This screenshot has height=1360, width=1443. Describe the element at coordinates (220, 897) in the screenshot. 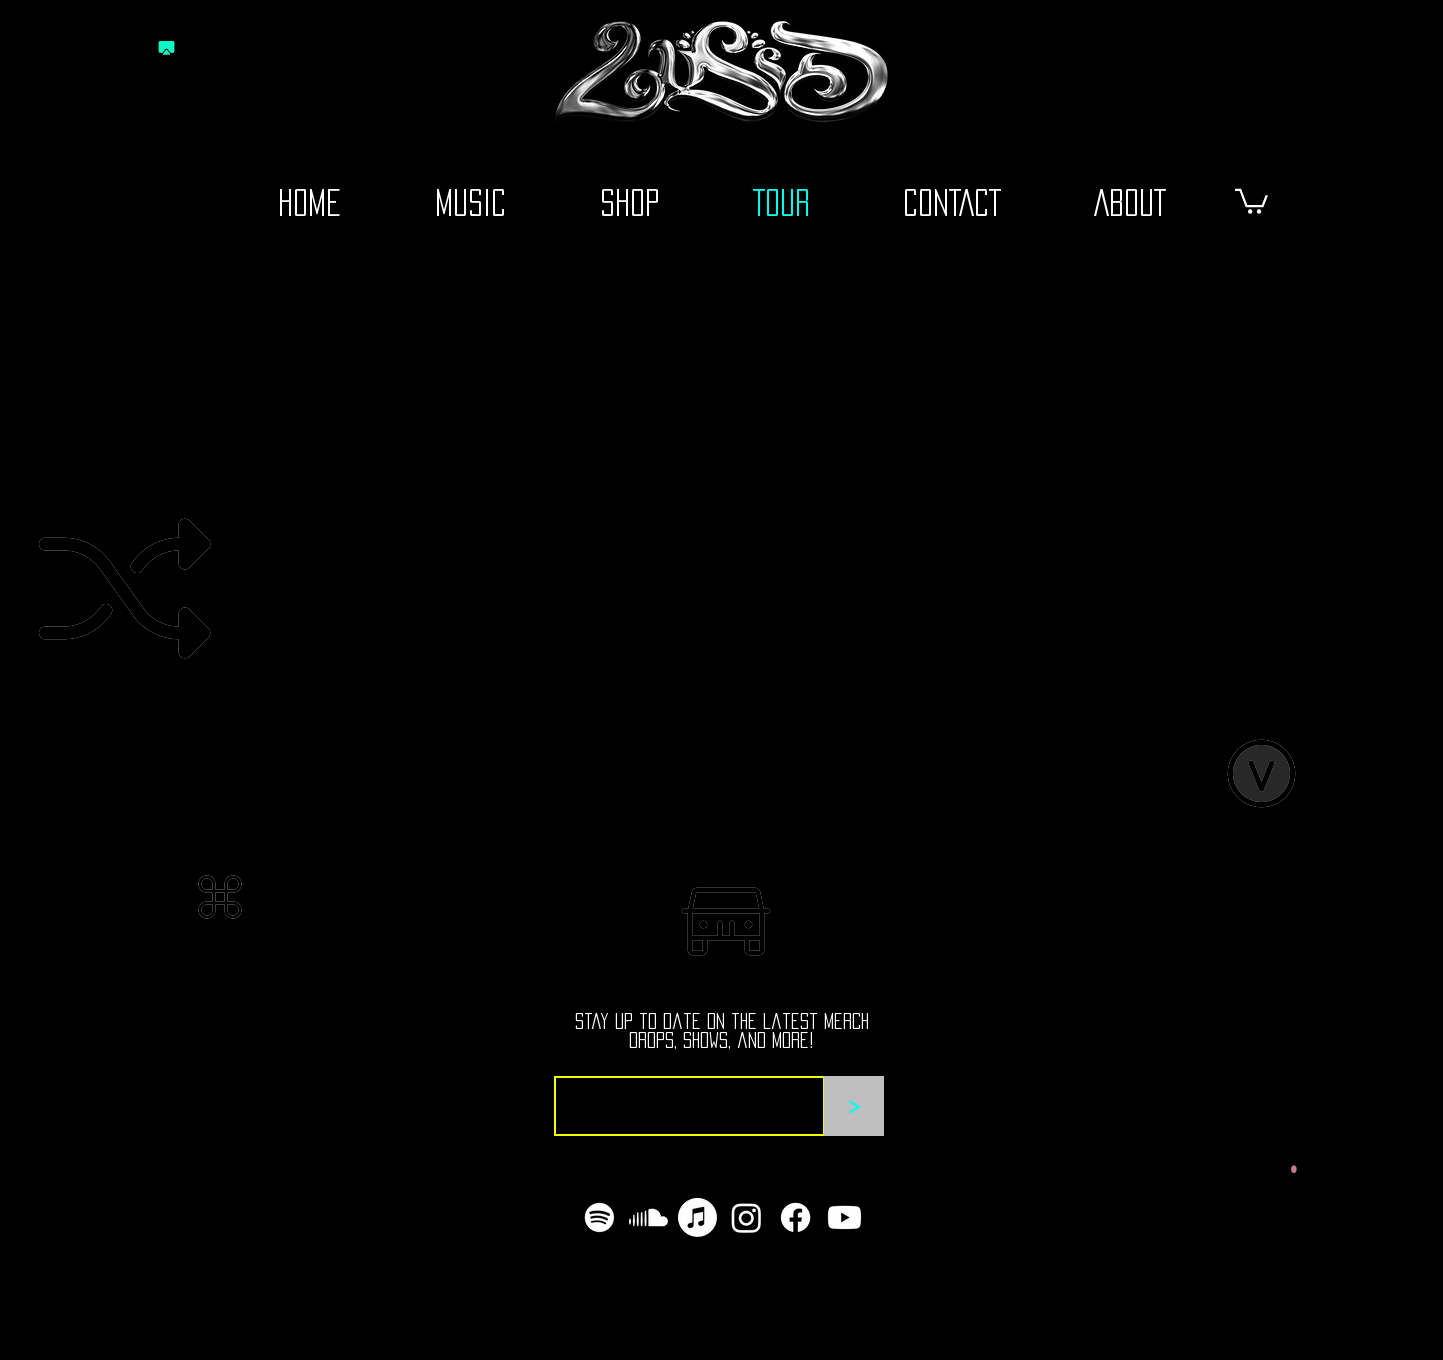

I see `keyboard shortcut or command key symbol` at that location.